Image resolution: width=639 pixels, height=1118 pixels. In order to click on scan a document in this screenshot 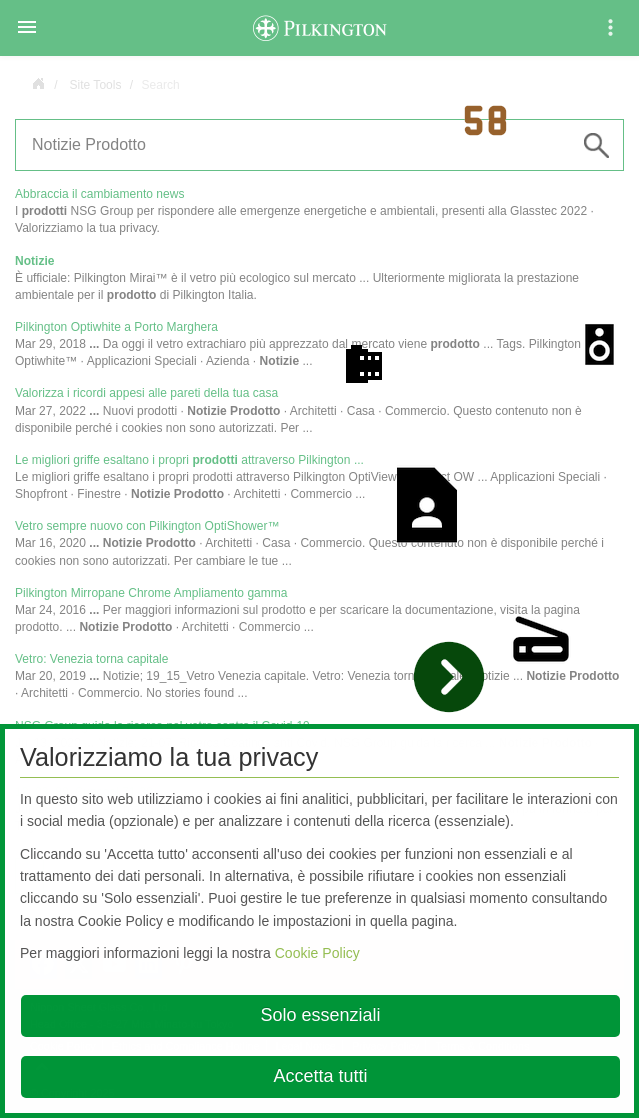, I will do `click(541, 637)`.